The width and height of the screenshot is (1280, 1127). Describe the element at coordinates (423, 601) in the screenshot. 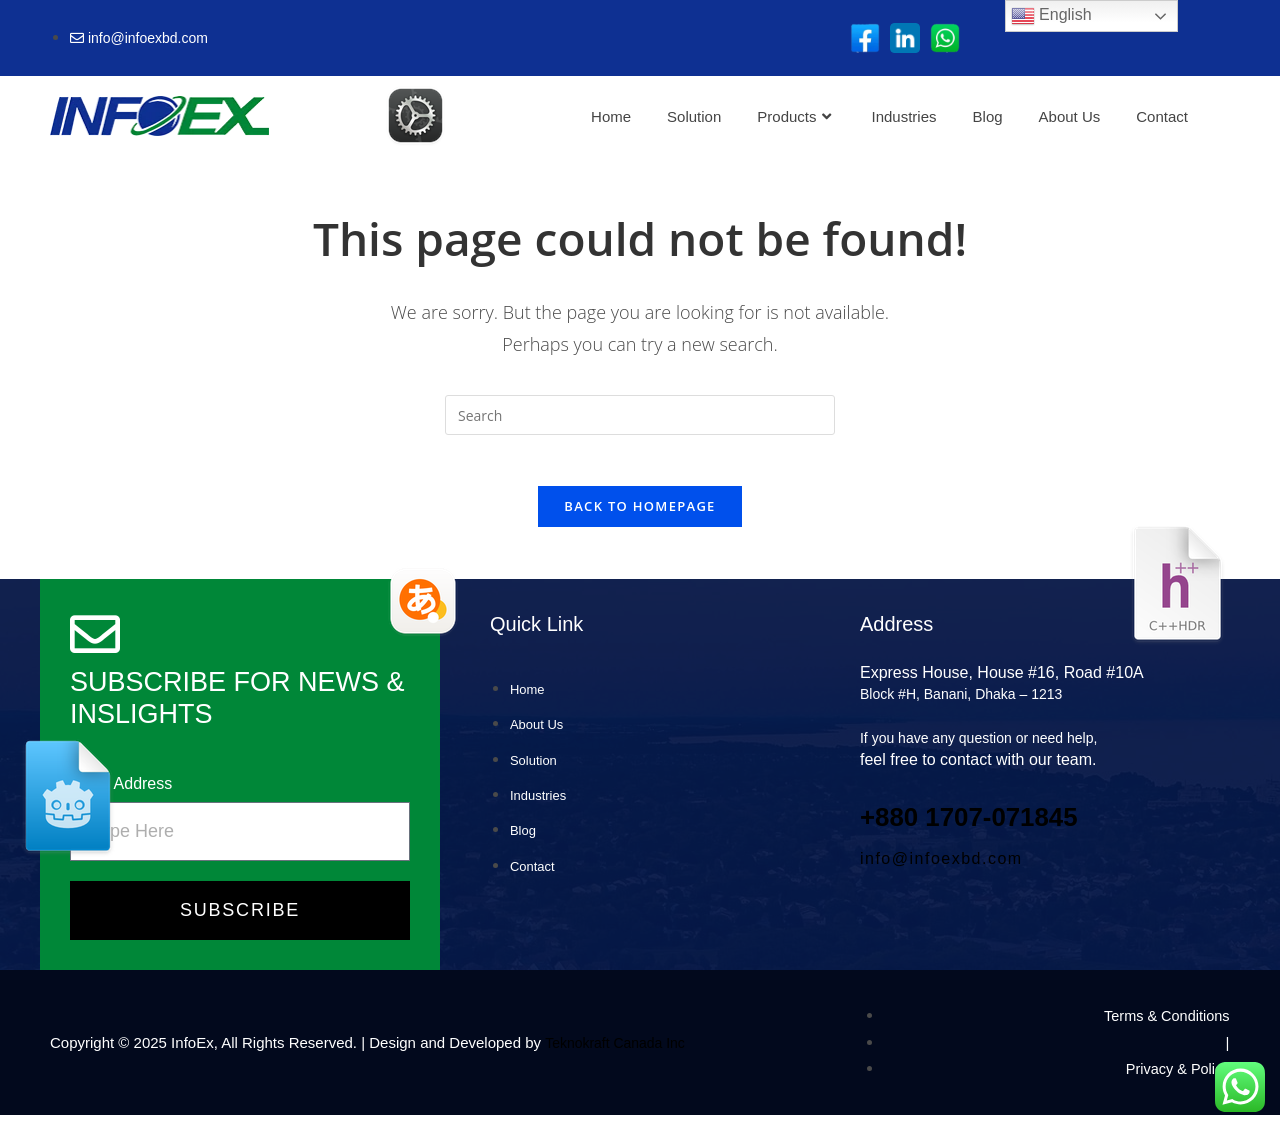

I see `open mozc japanese input method editor` at that location.